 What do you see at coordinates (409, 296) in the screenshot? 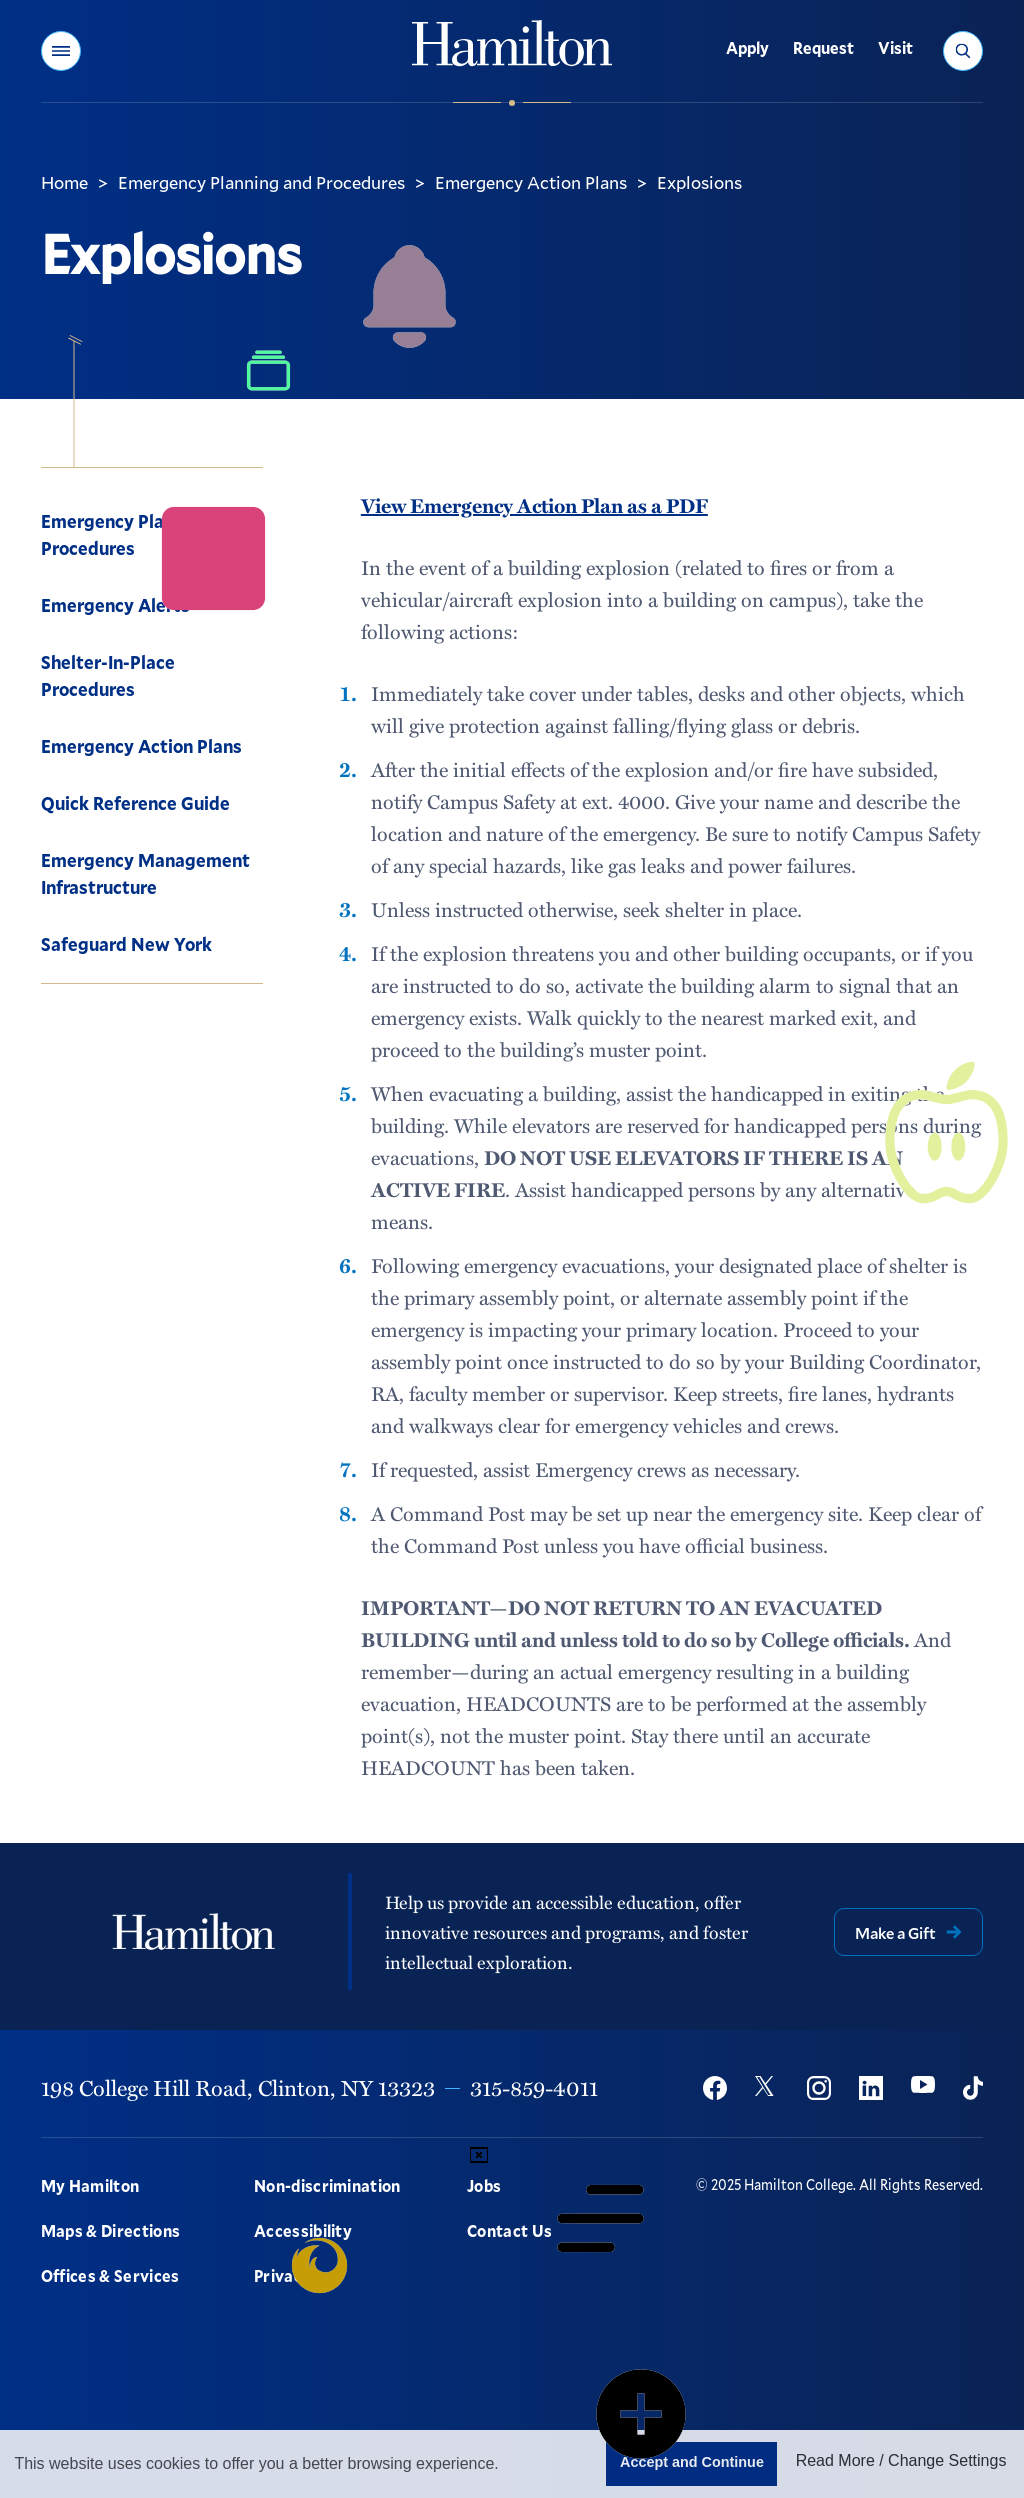
I see `view notifications` at bounding box center [409, 296].